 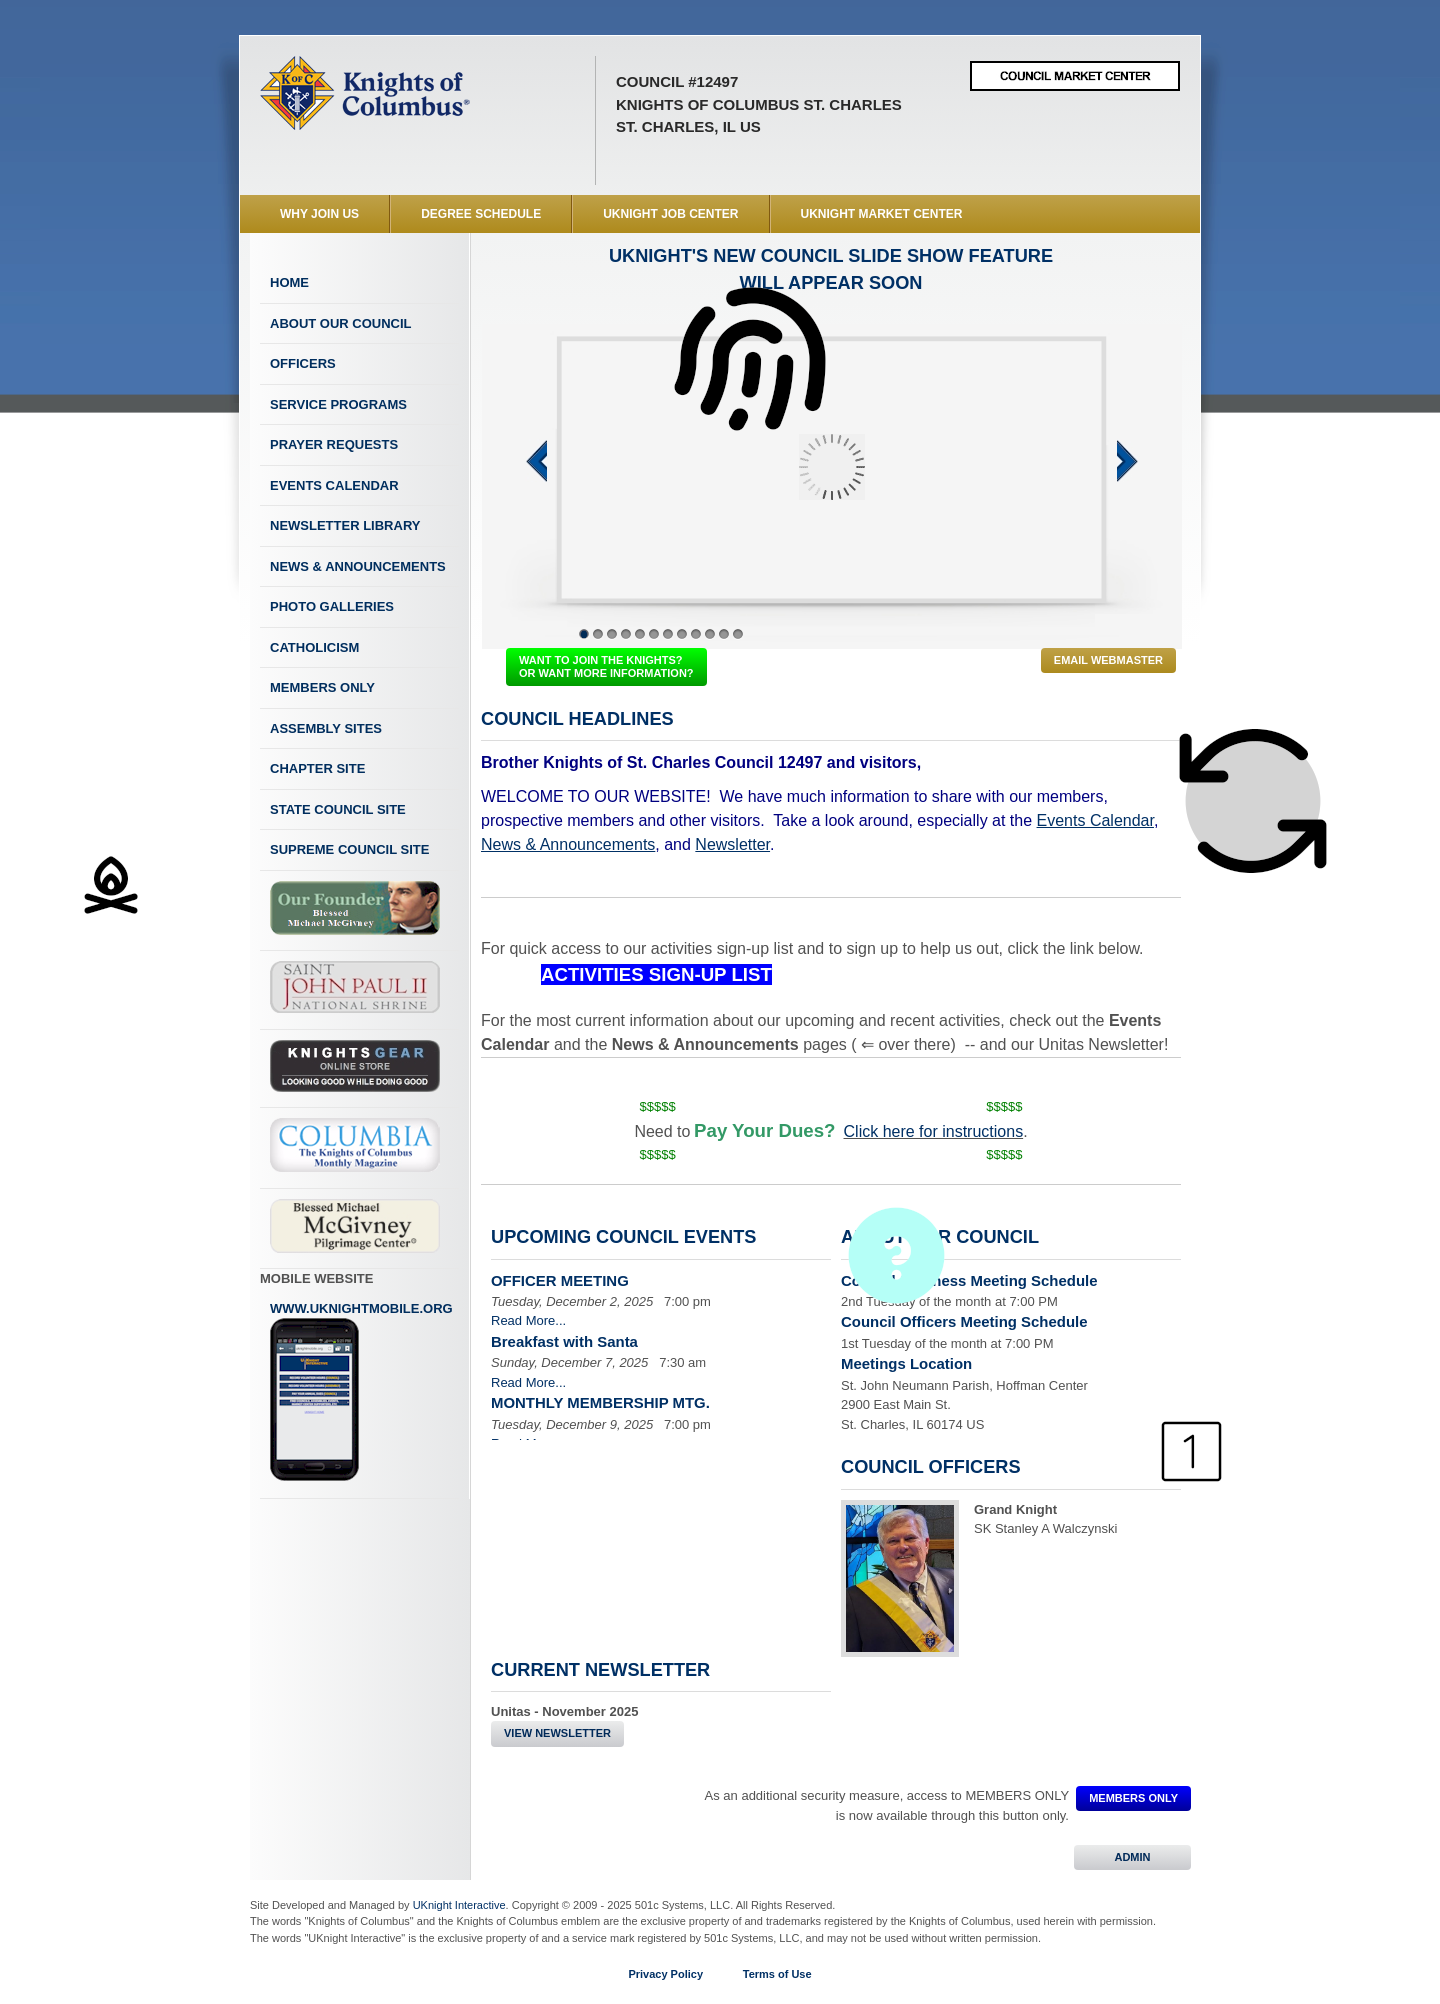 What do you see at coordinates (1253, 801) in the screenshot?
I see `refresh or reload content` at bounding box center [1253, 801].